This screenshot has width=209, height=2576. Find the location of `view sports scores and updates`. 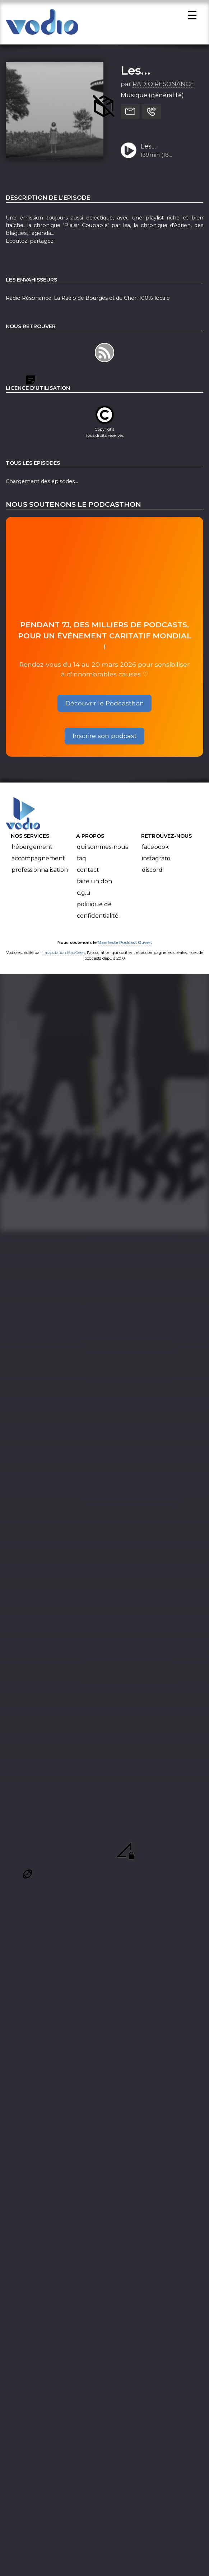

view sports scores and updates is located at coordinates (27, 1874).